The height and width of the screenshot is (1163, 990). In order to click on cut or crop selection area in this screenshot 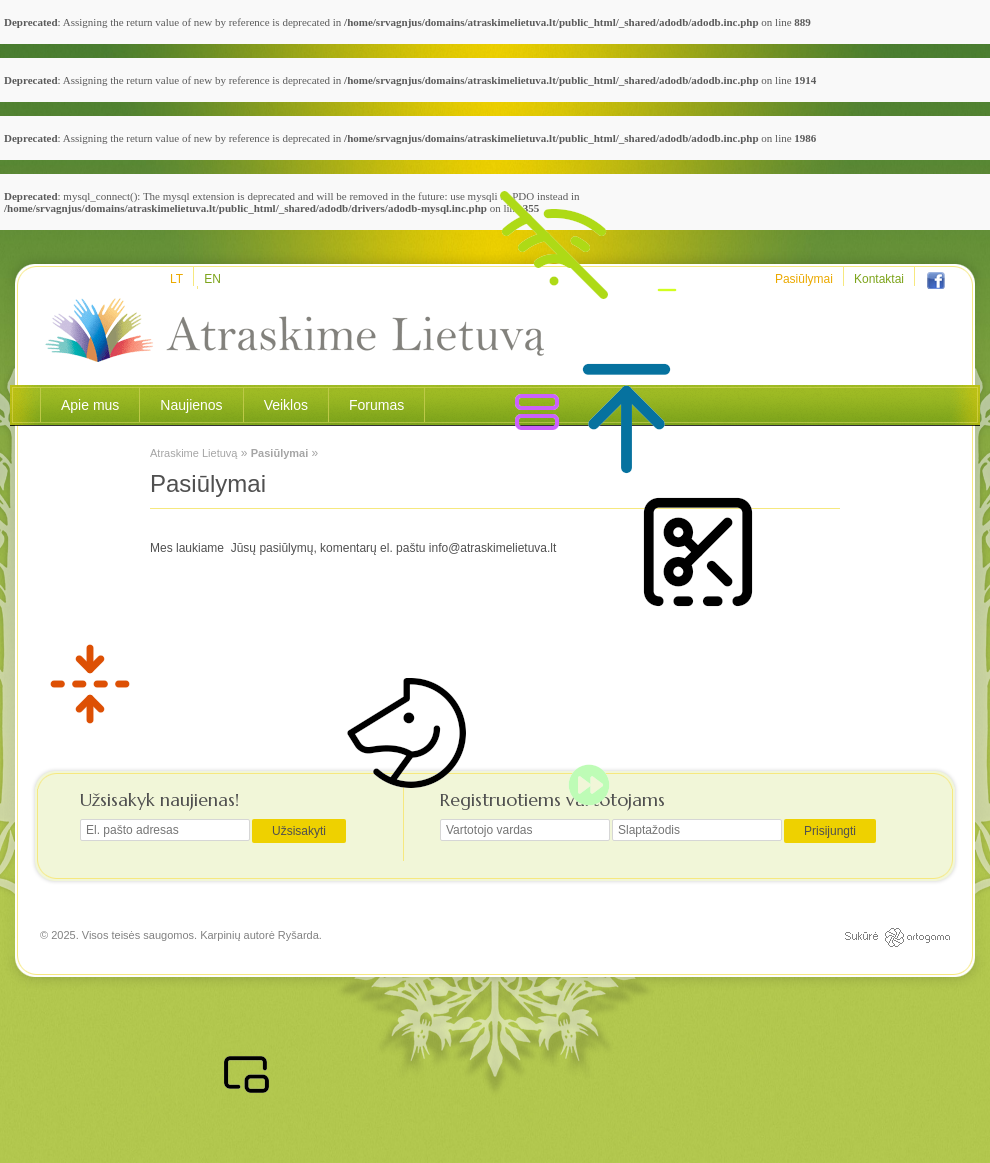, I will do `click(698, 552)`.